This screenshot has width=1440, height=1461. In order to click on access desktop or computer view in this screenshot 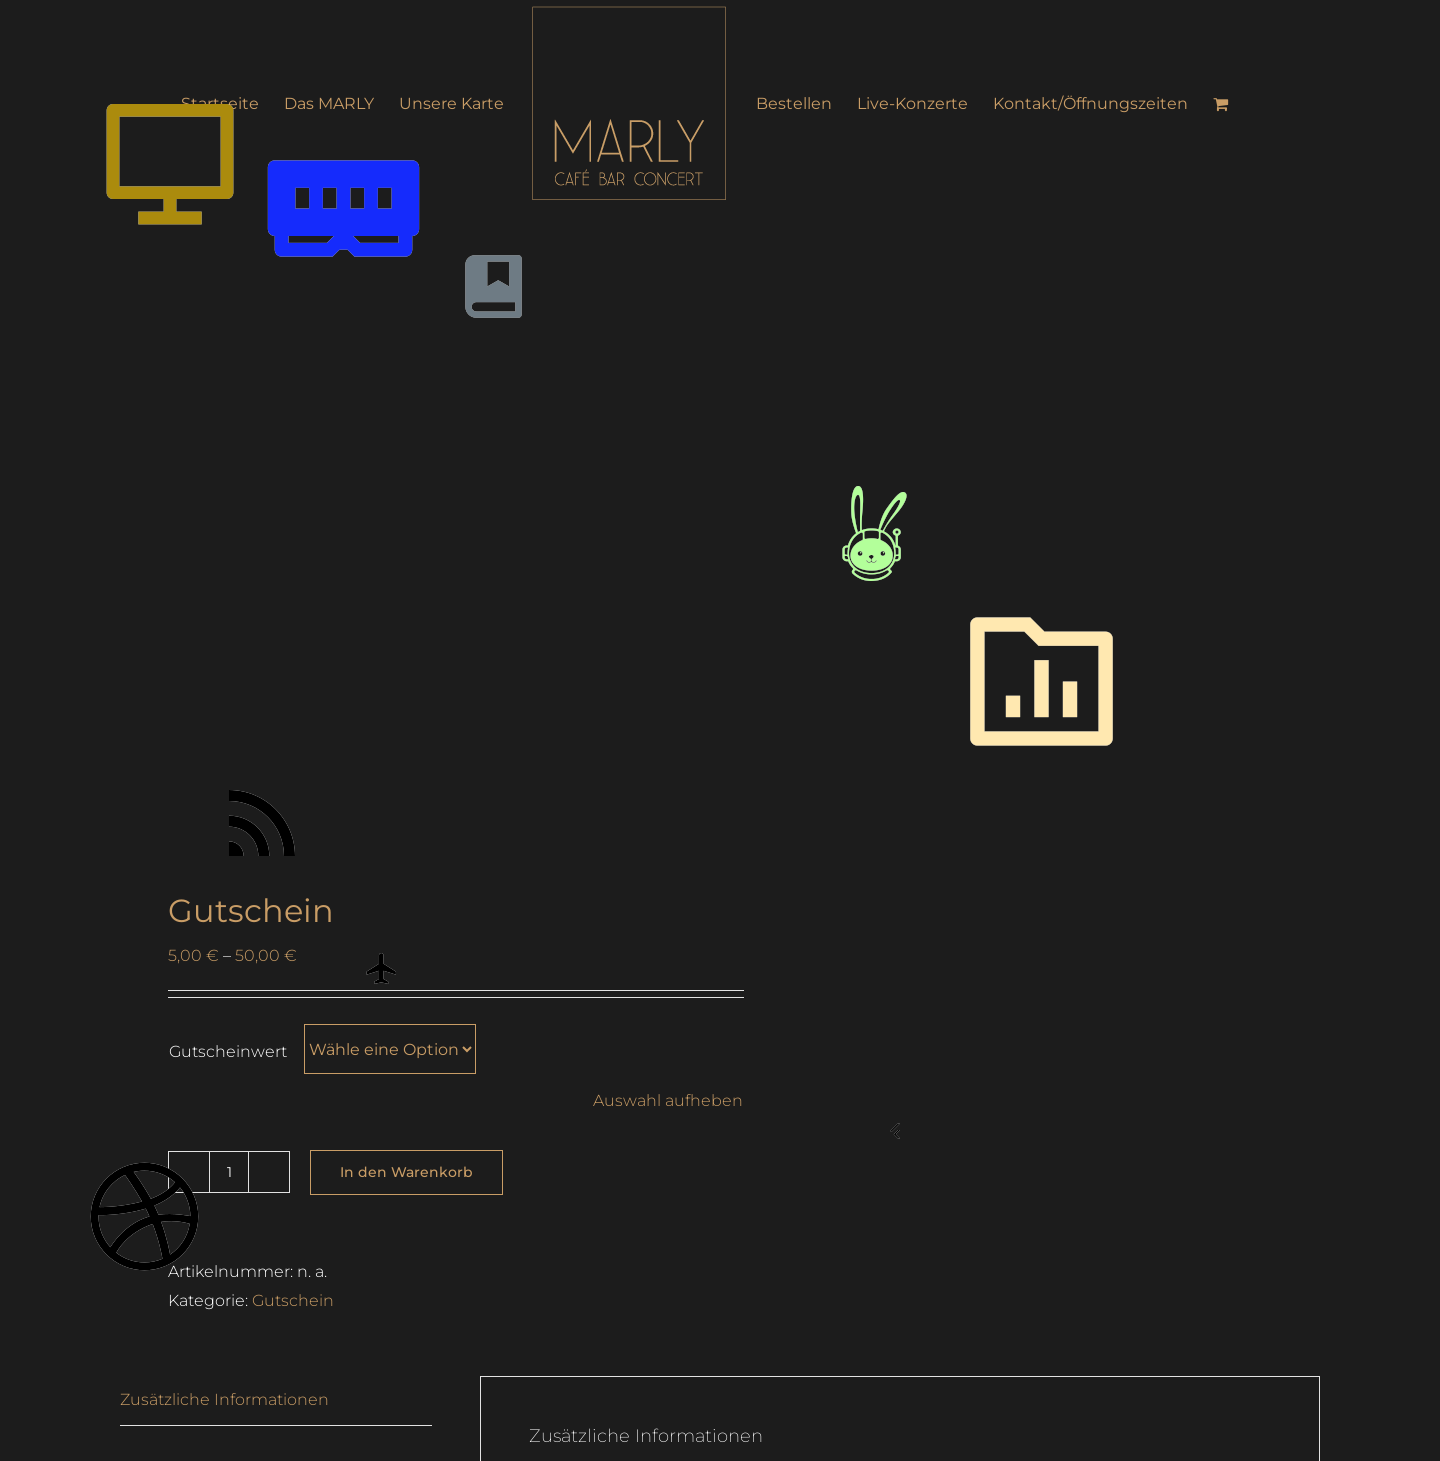, I will do `click(170, 161)`.